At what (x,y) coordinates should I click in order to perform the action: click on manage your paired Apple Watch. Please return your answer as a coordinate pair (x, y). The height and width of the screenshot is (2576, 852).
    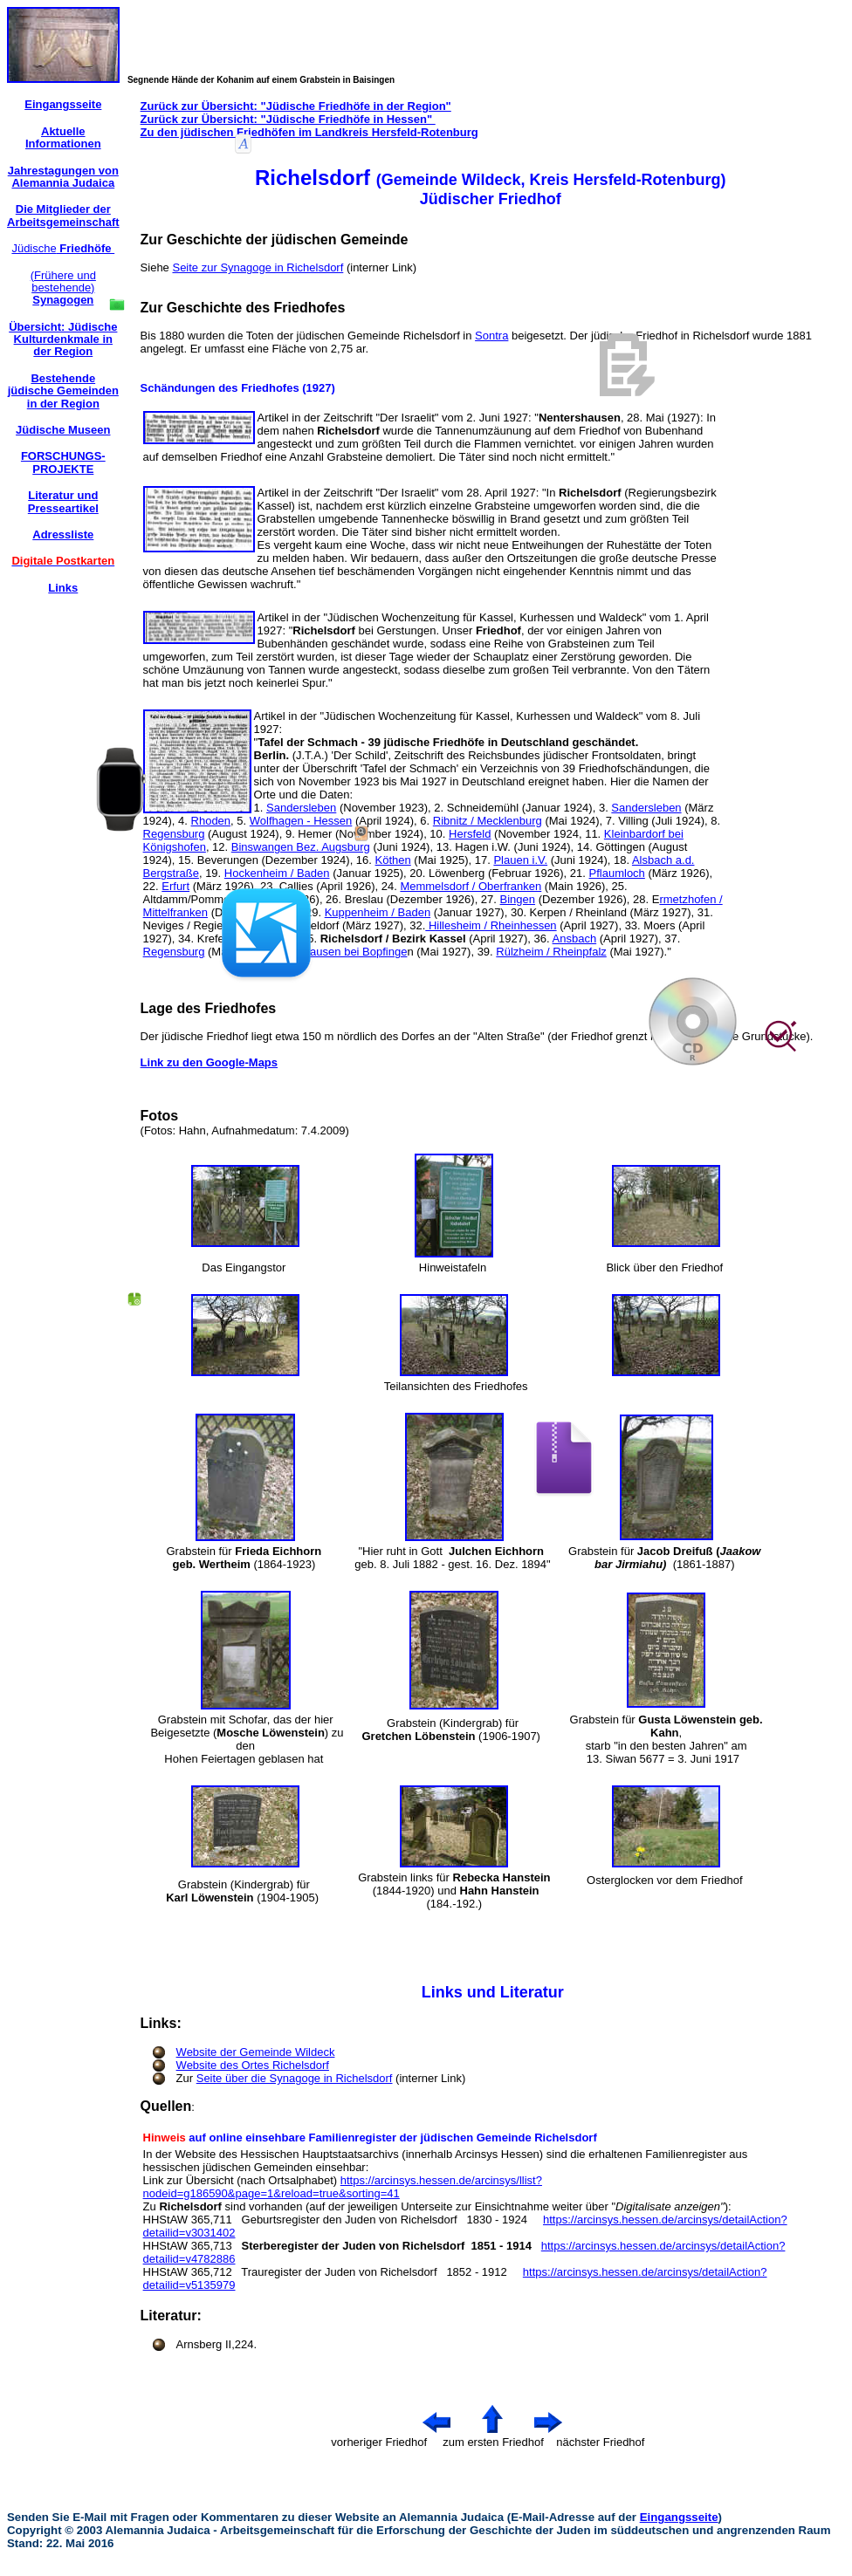
    Looking at the image, I should click on (120, 789).